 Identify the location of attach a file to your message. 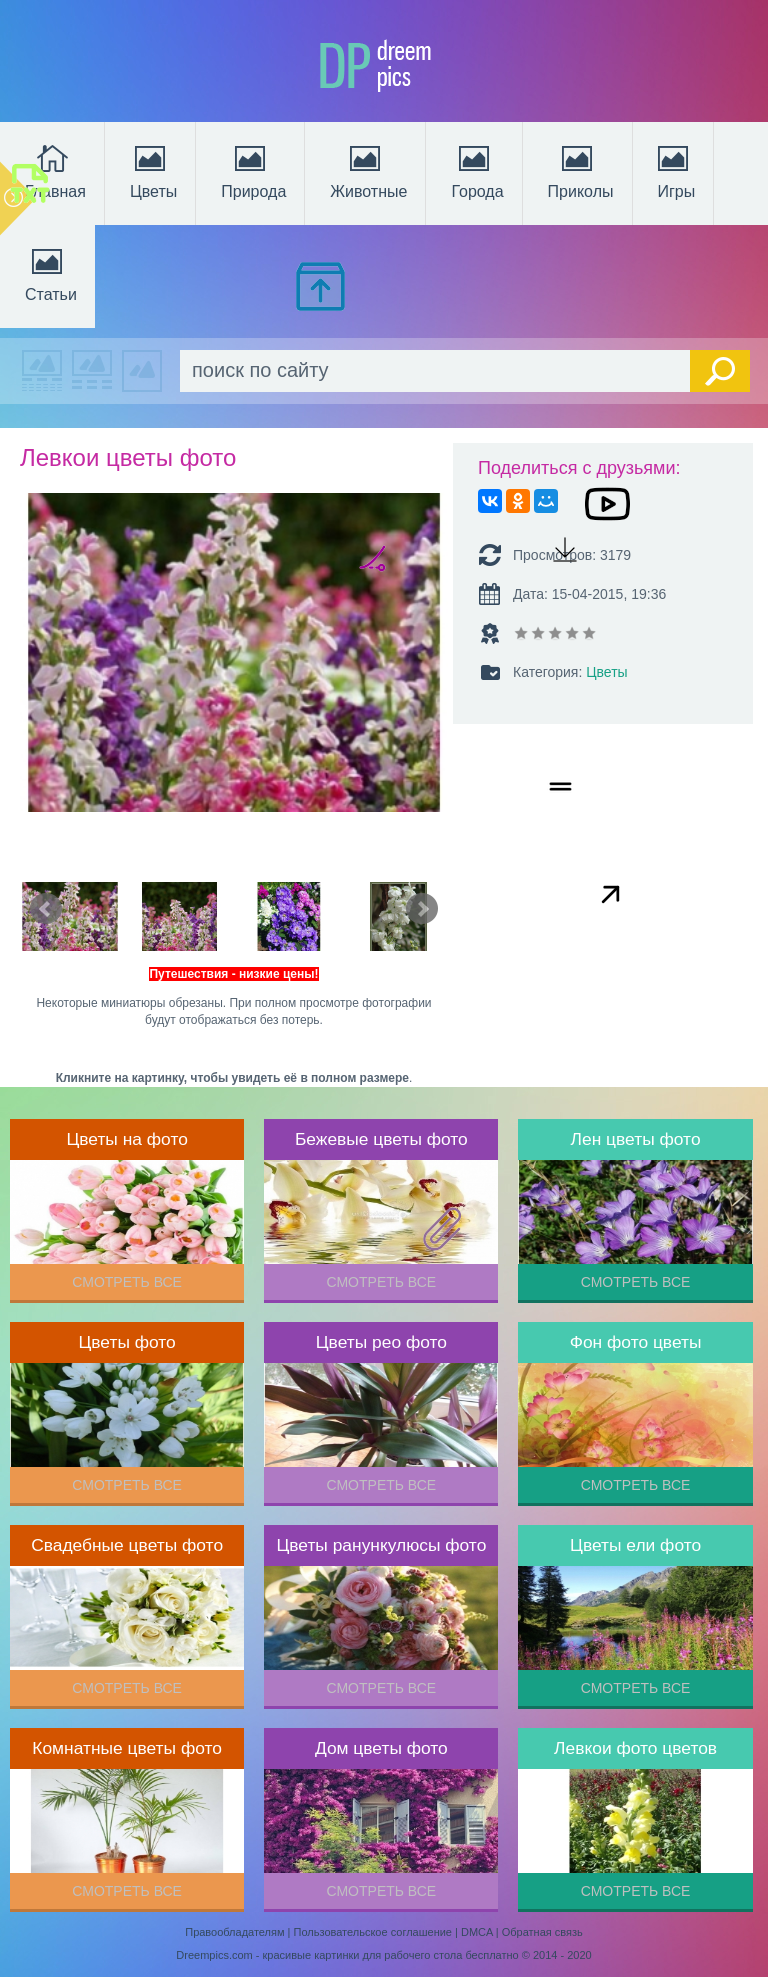
(443, 1229).